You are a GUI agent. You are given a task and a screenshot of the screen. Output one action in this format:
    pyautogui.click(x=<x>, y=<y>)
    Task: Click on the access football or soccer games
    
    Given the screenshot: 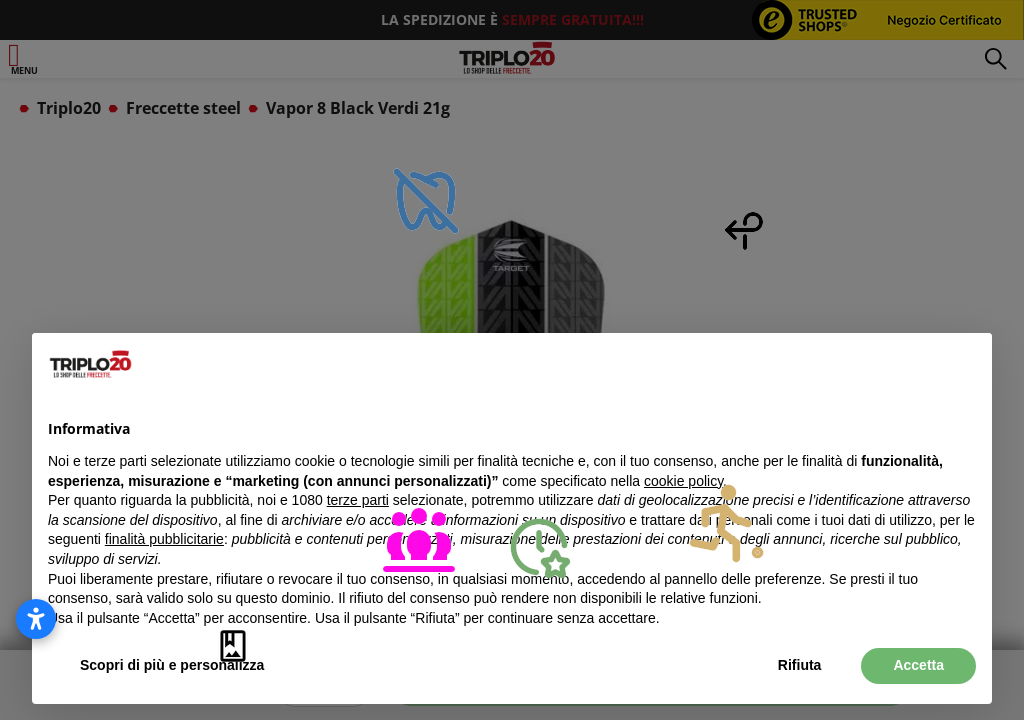 What is the action you would take?
    pyautogui.click(x=728, y=523)
    